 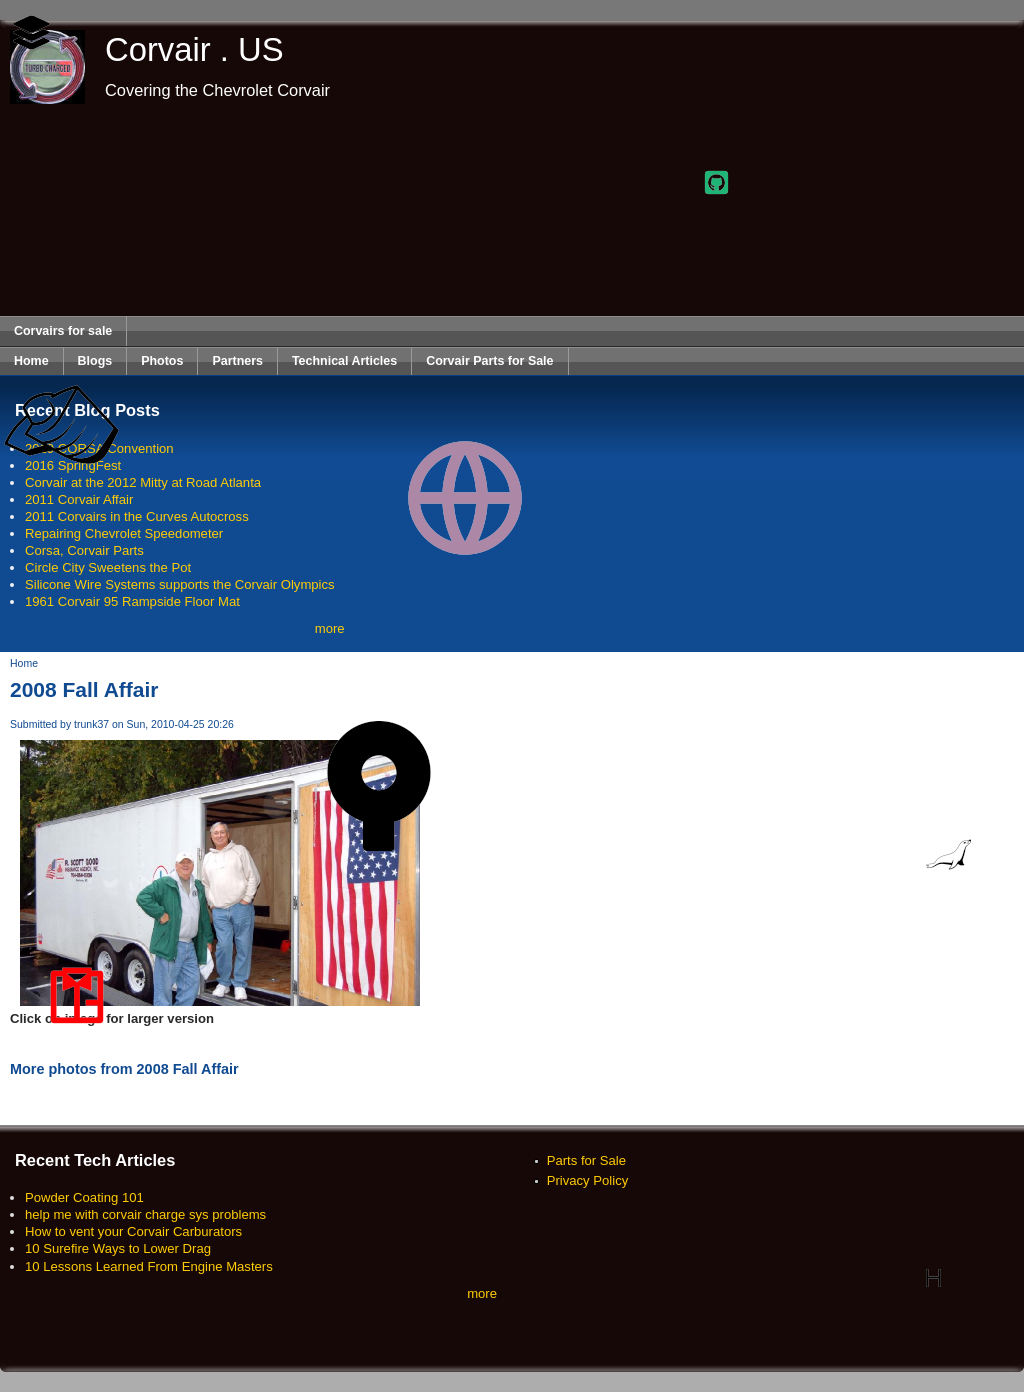 What do you see at coordinates (948, 854) in the screenshot?
I see `mariadb foundation logo` at bounding box center [948, 854].